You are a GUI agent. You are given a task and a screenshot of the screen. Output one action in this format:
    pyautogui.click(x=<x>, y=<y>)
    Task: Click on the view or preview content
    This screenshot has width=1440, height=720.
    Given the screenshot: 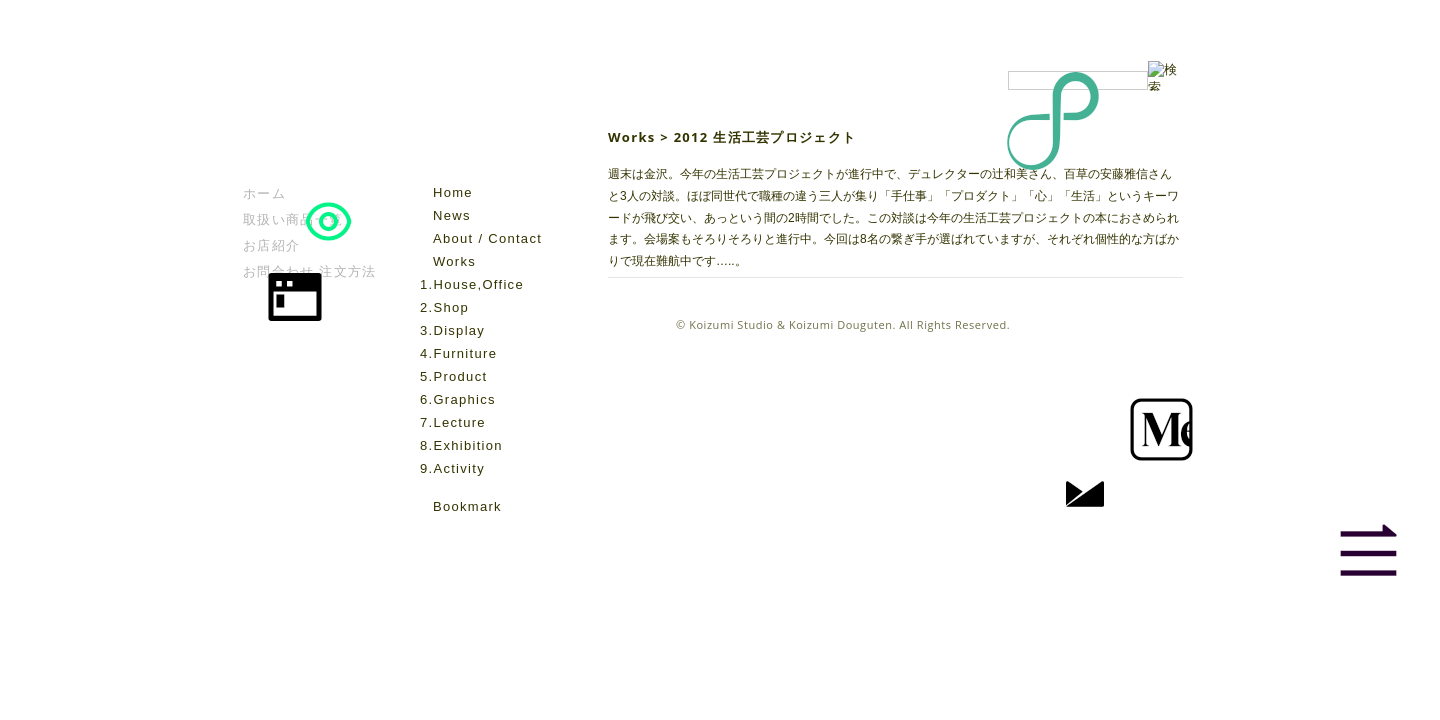 What is the action you would take?
    pyautogui.click(x=328, y=221)
    